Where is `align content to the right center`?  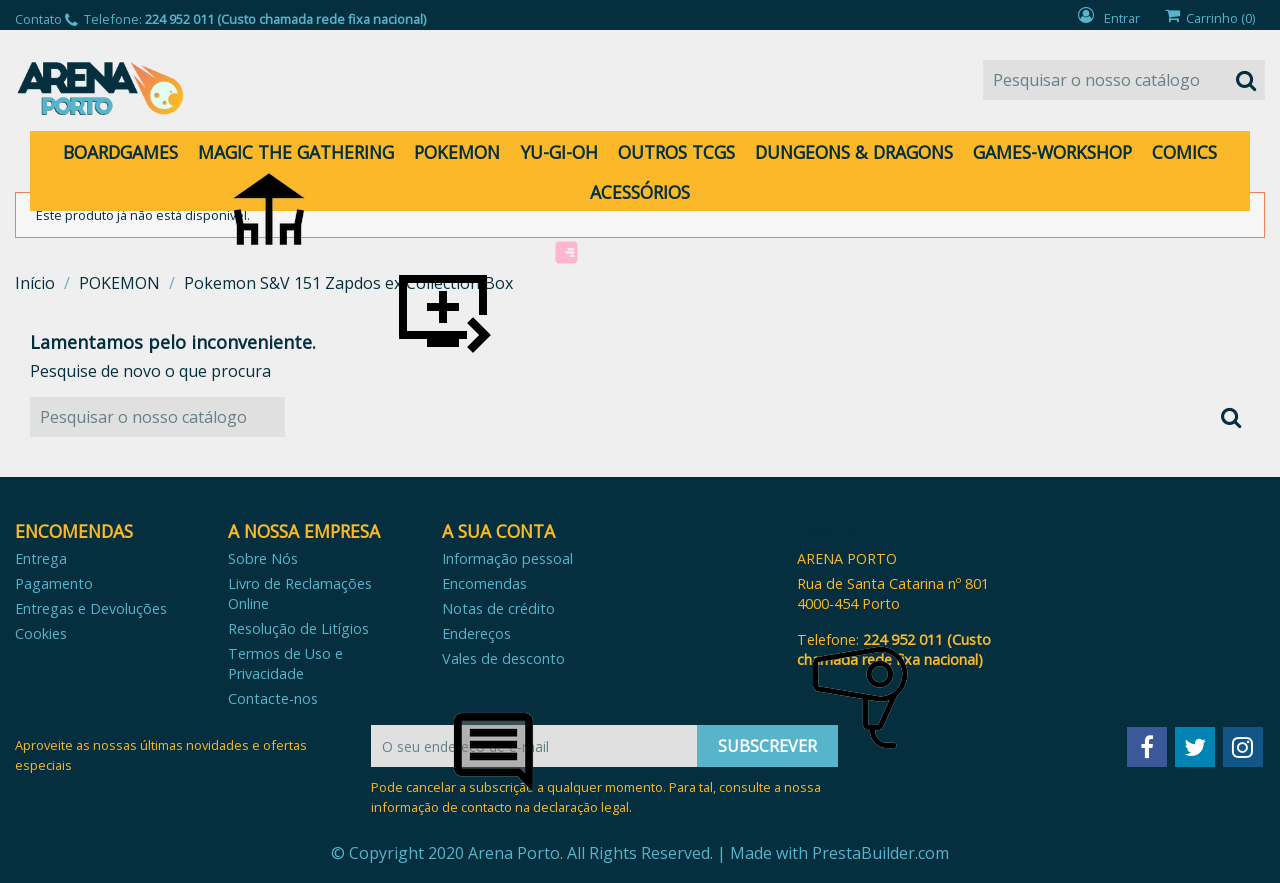 align content to the right center is located at coordinates (566, 252).